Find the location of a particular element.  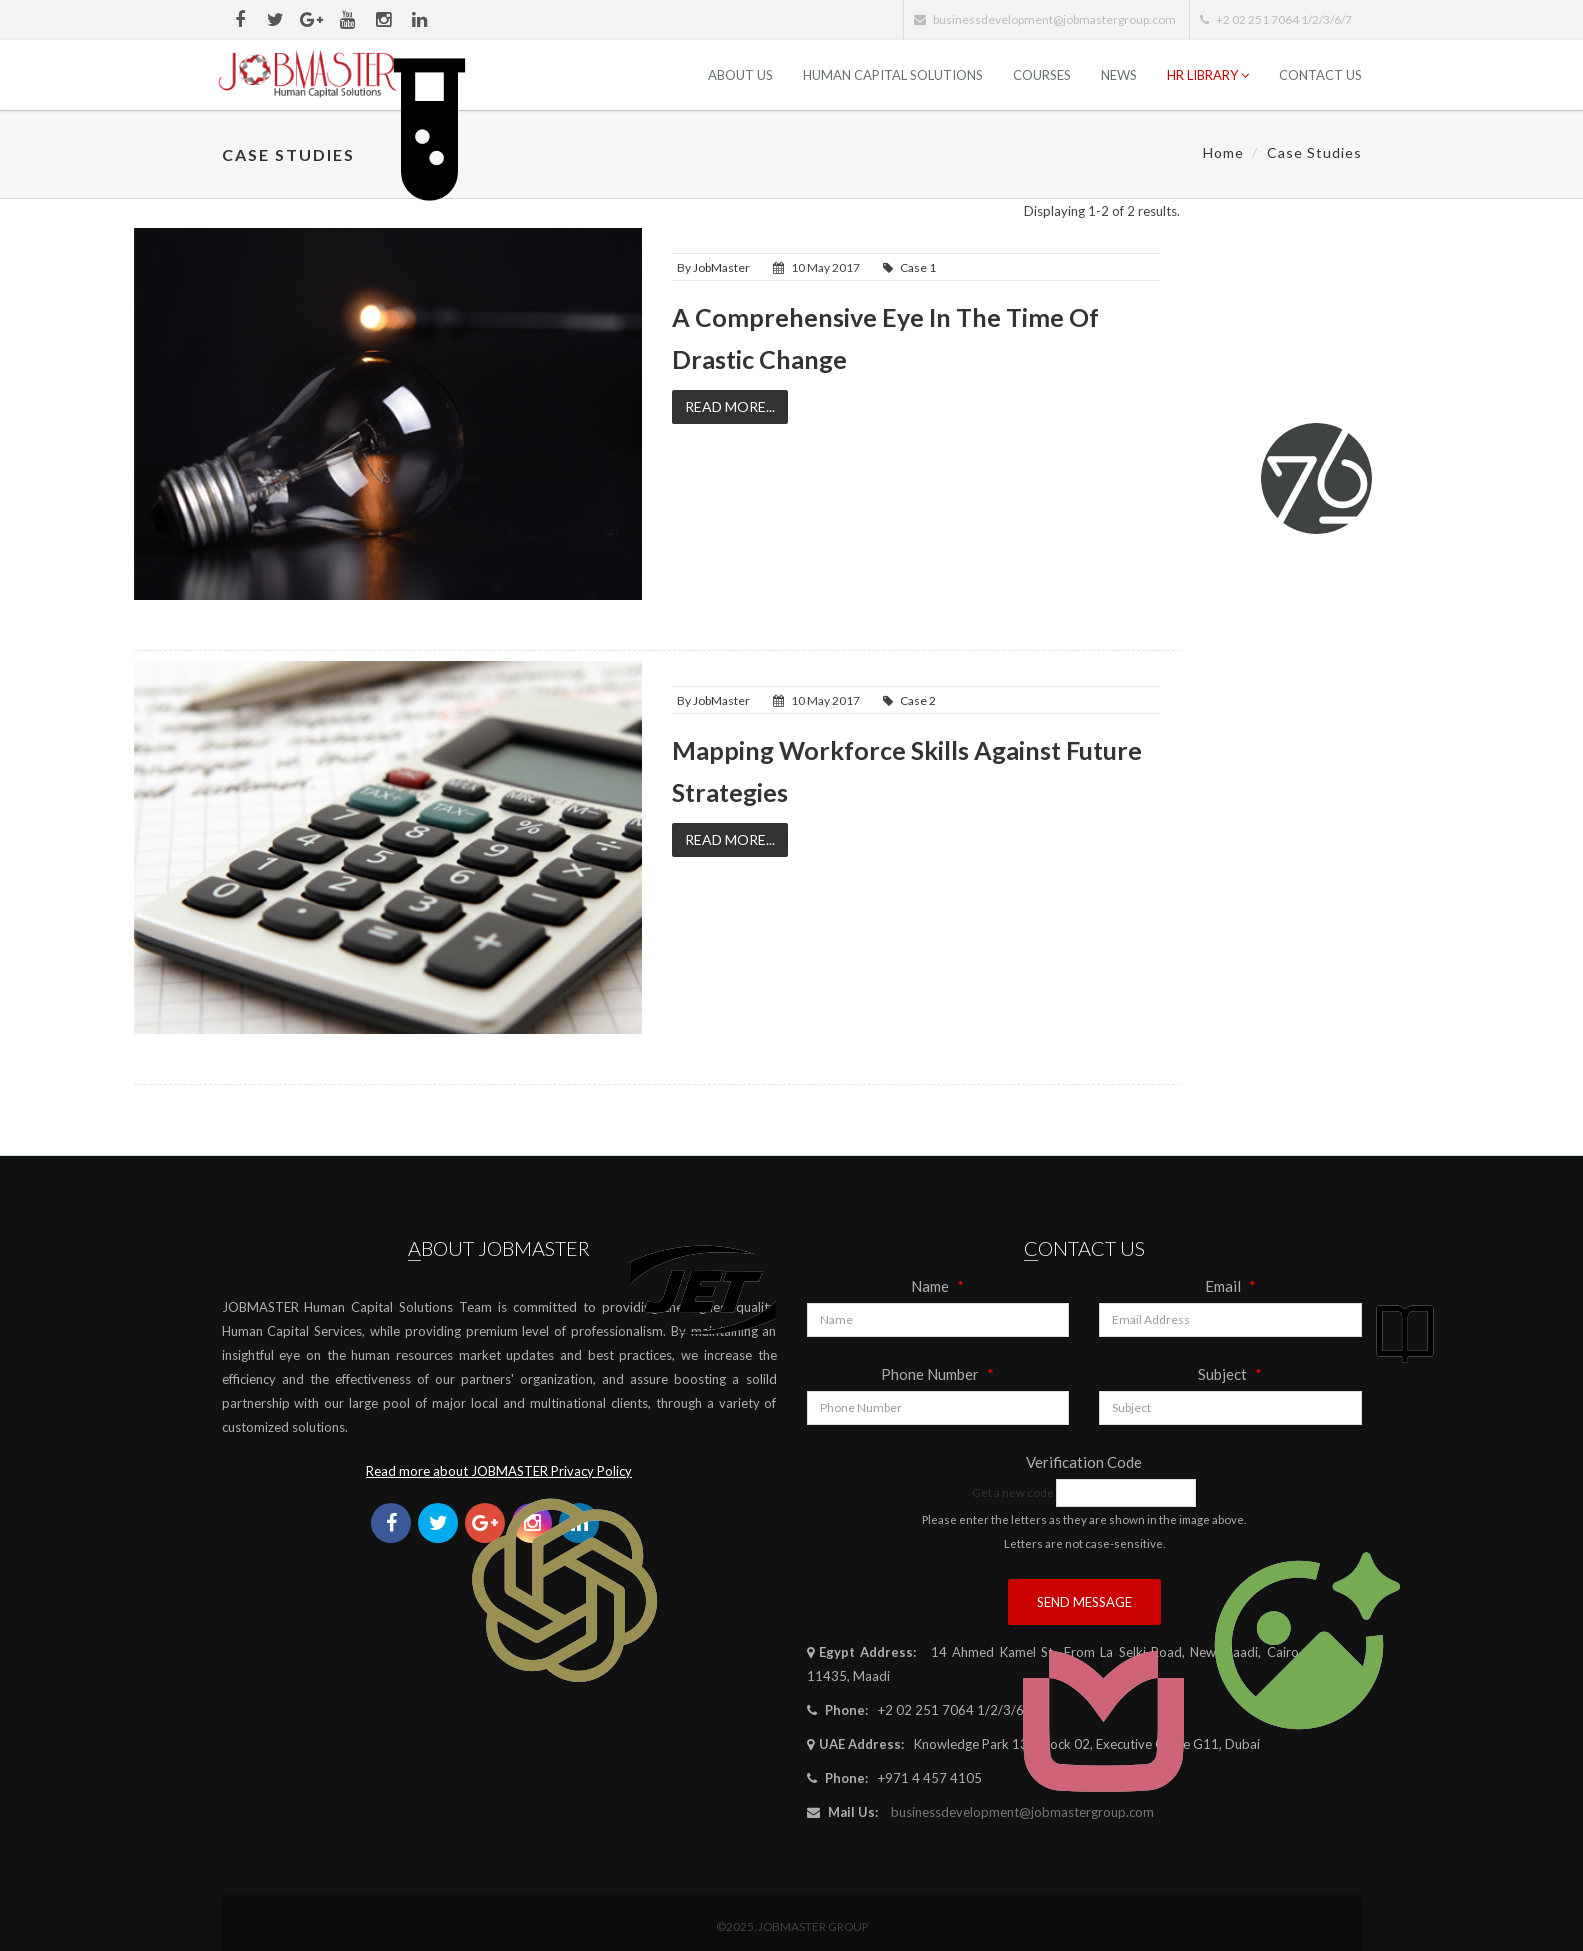

generate ai-enhanced image is located at coordinates (1299, 1645).